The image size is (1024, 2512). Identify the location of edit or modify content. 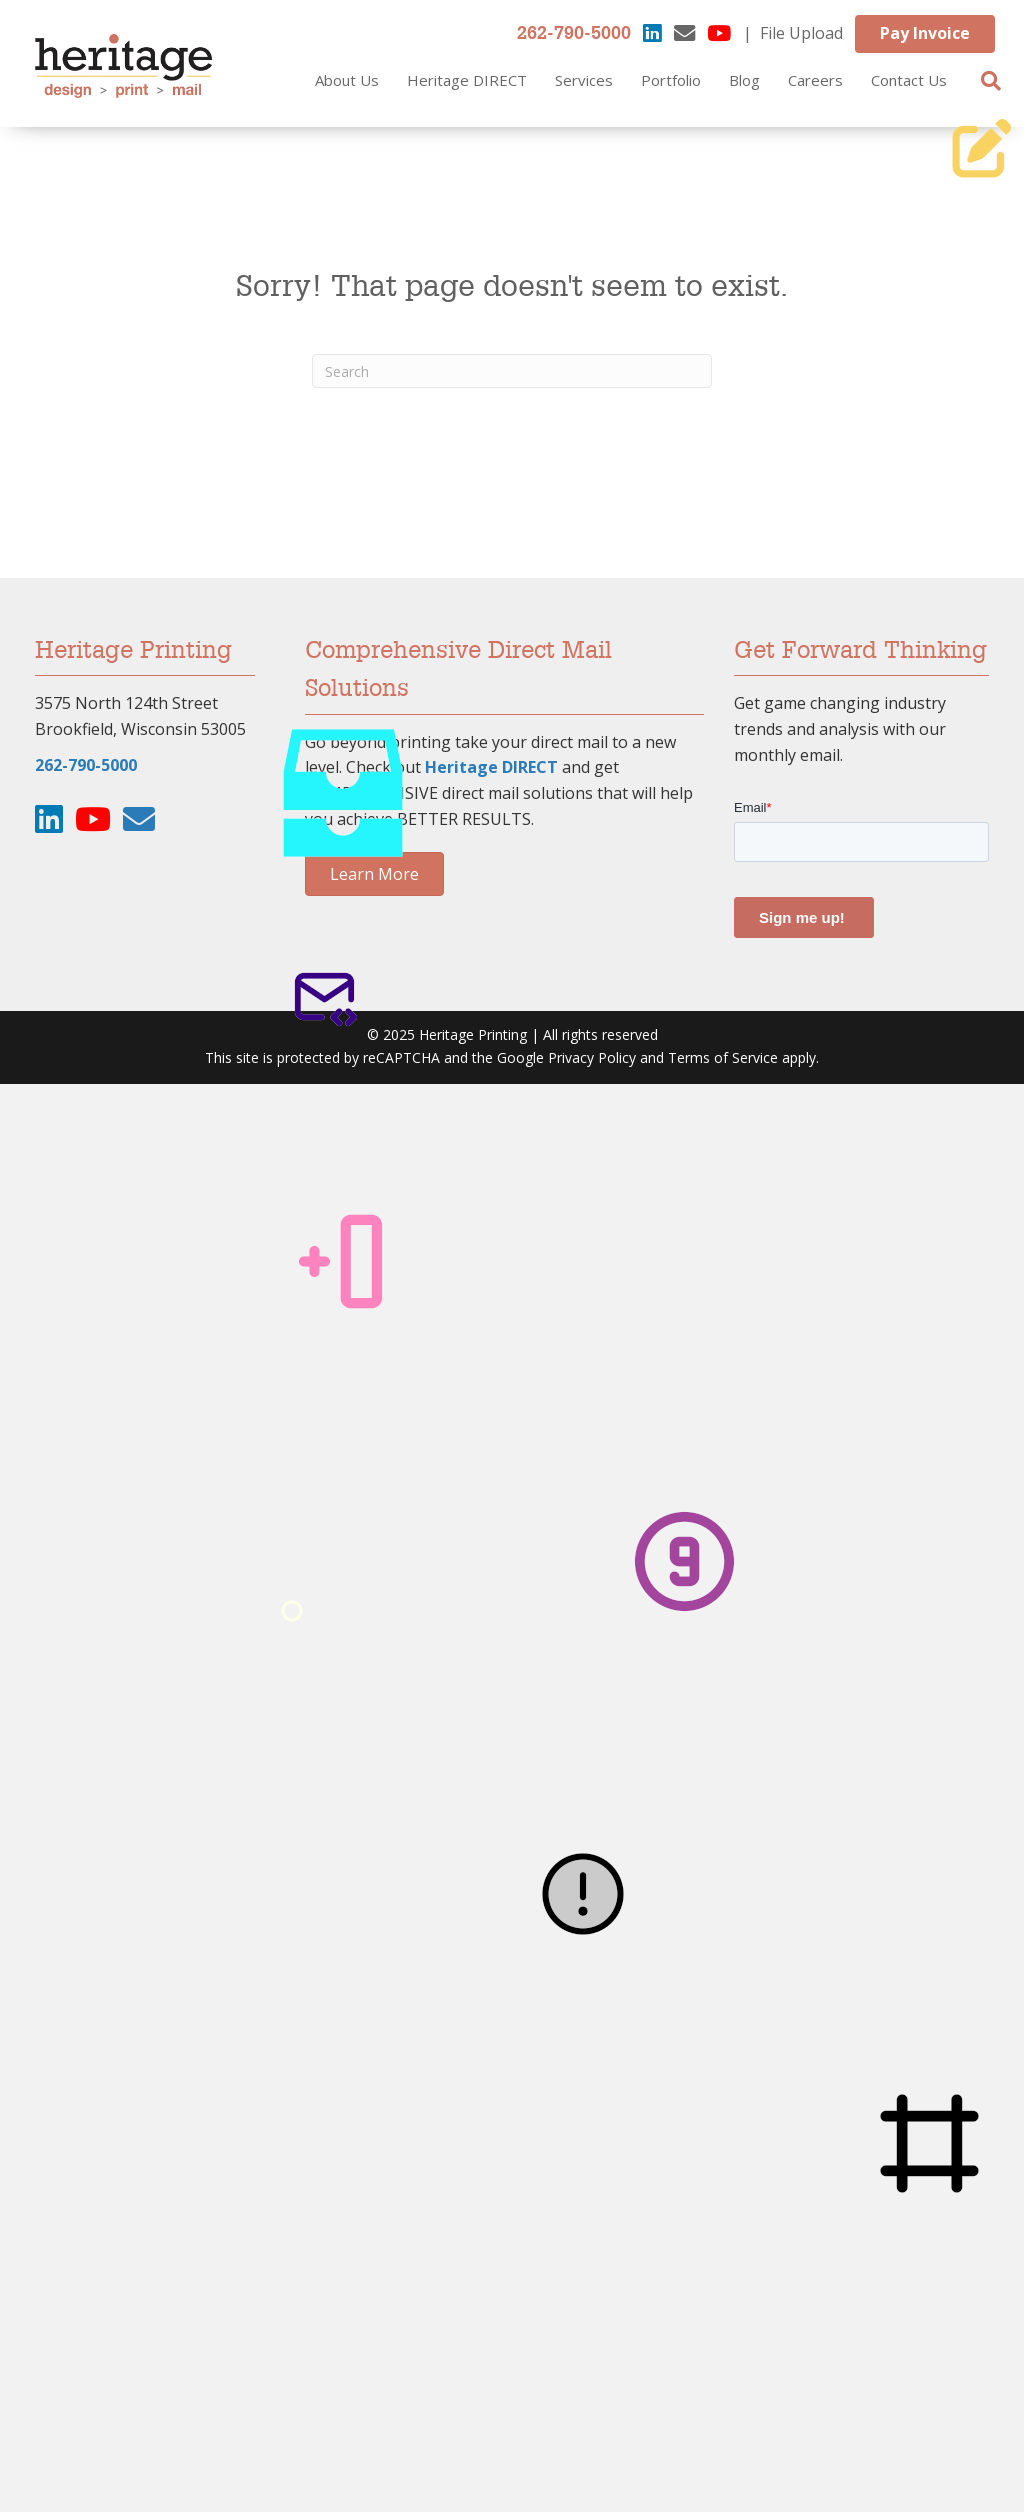
(982, 148).